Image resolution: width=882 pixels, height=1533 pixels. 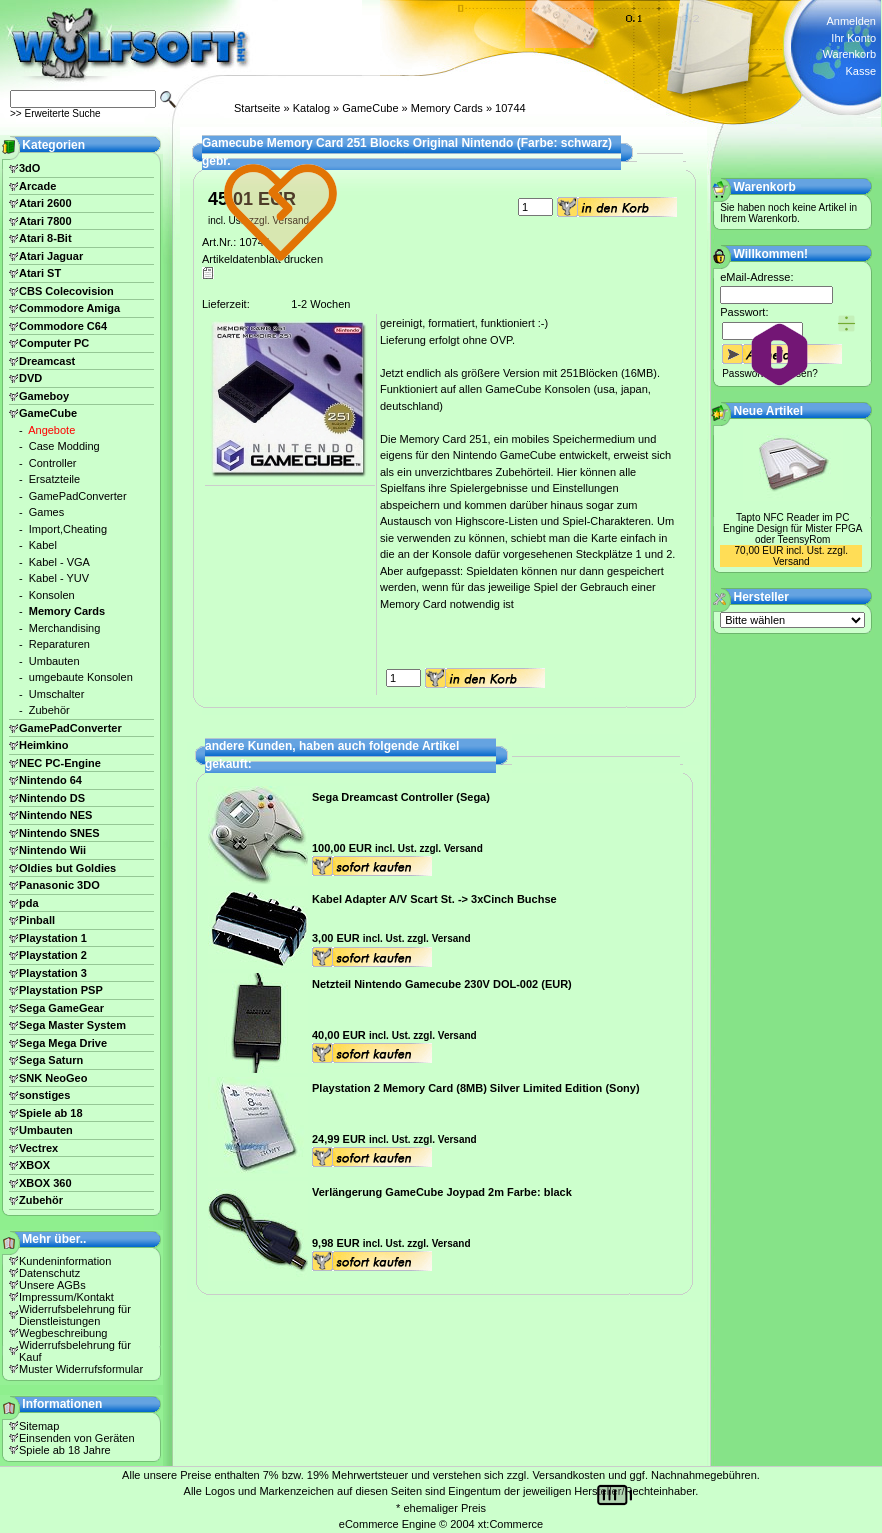 What do you see at coordinates (779, 354) in the screenshot?
I see `indicates a "D" grade or rating level` at bounding box center [779, 354].